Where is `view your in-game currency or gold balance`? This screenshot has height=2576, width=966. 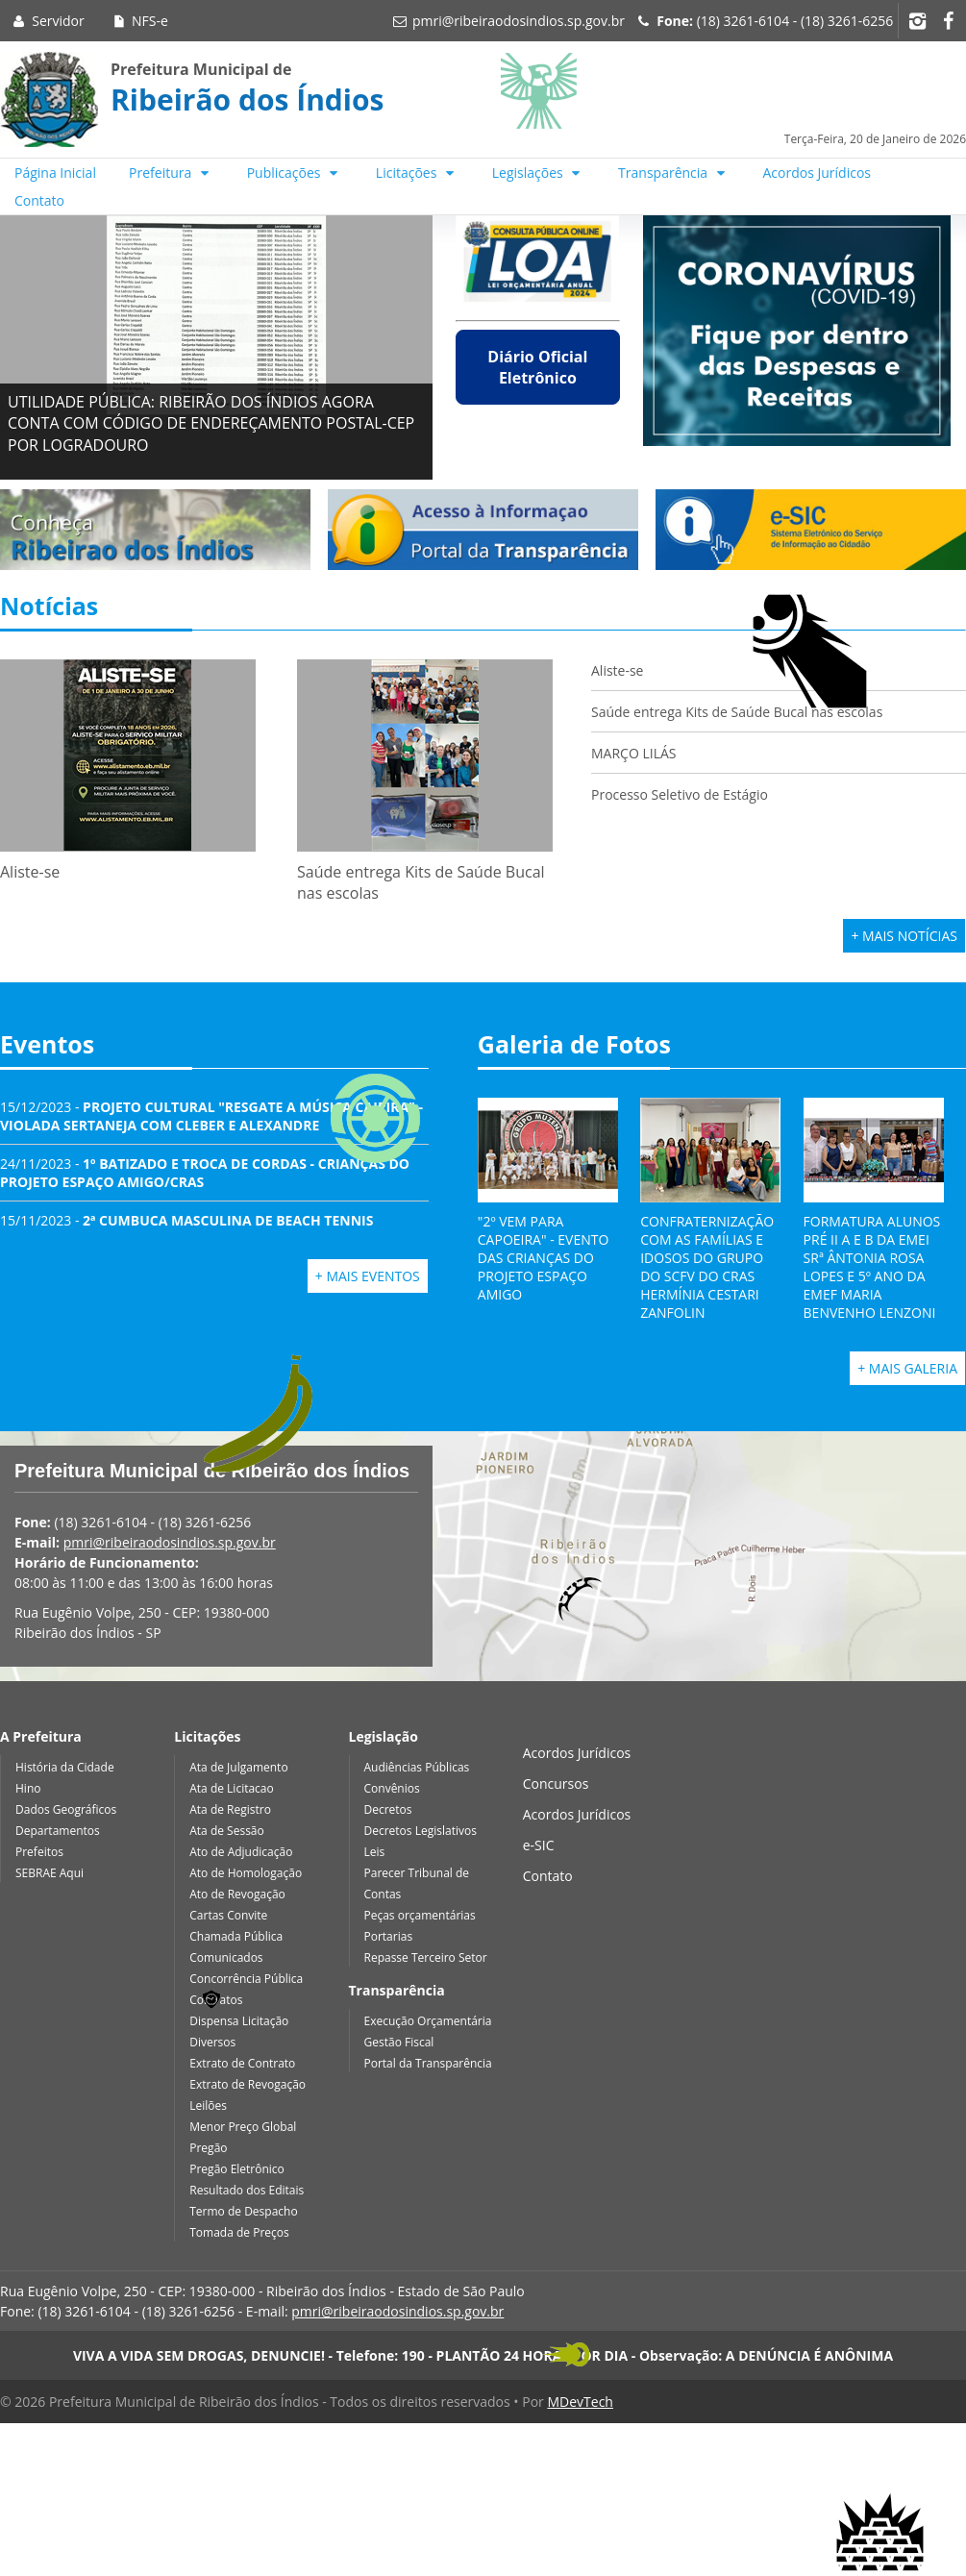
view your in-game currency or gold balance is located at coordinates (879, 2528).